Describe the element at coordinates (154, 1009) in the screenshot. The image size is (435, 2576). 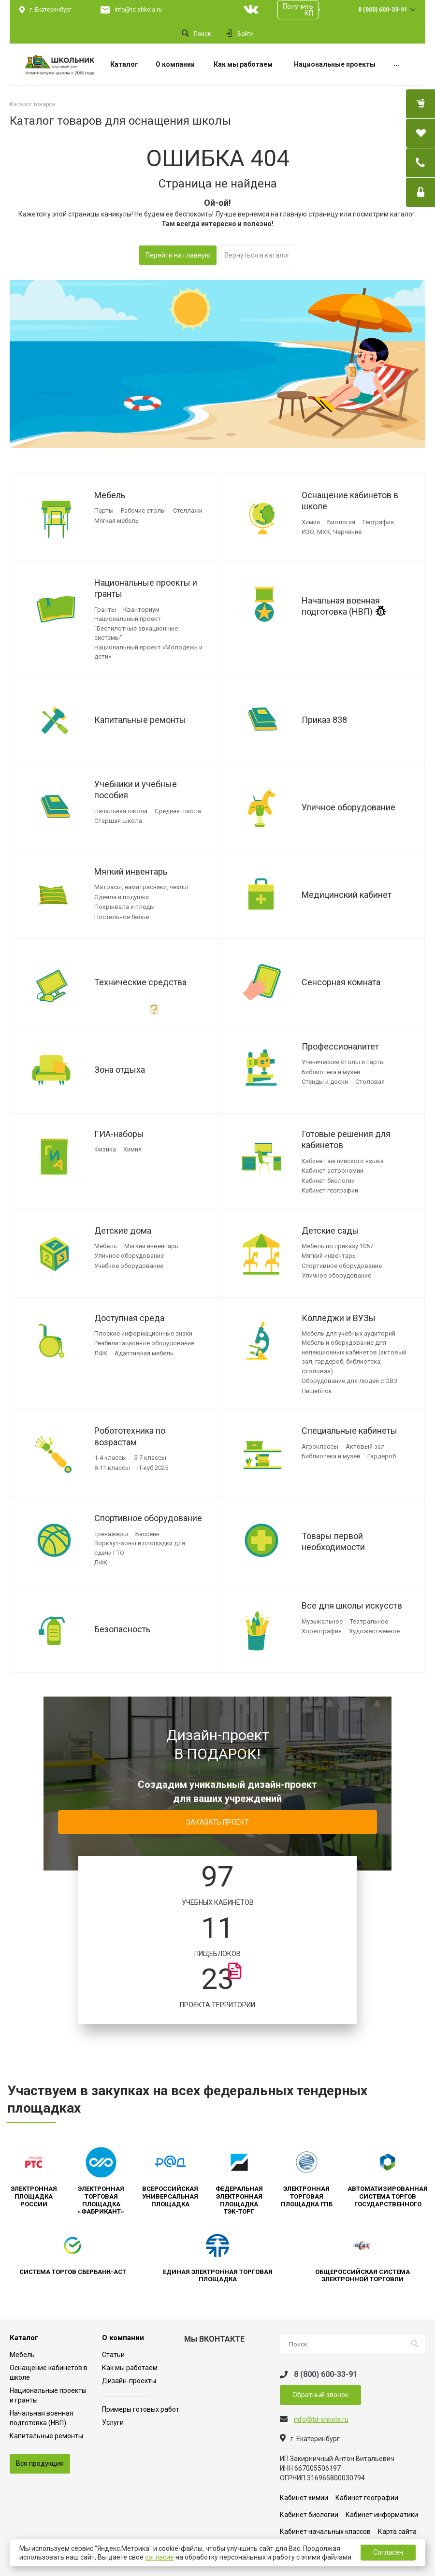
I see `access help or support information` at that location.